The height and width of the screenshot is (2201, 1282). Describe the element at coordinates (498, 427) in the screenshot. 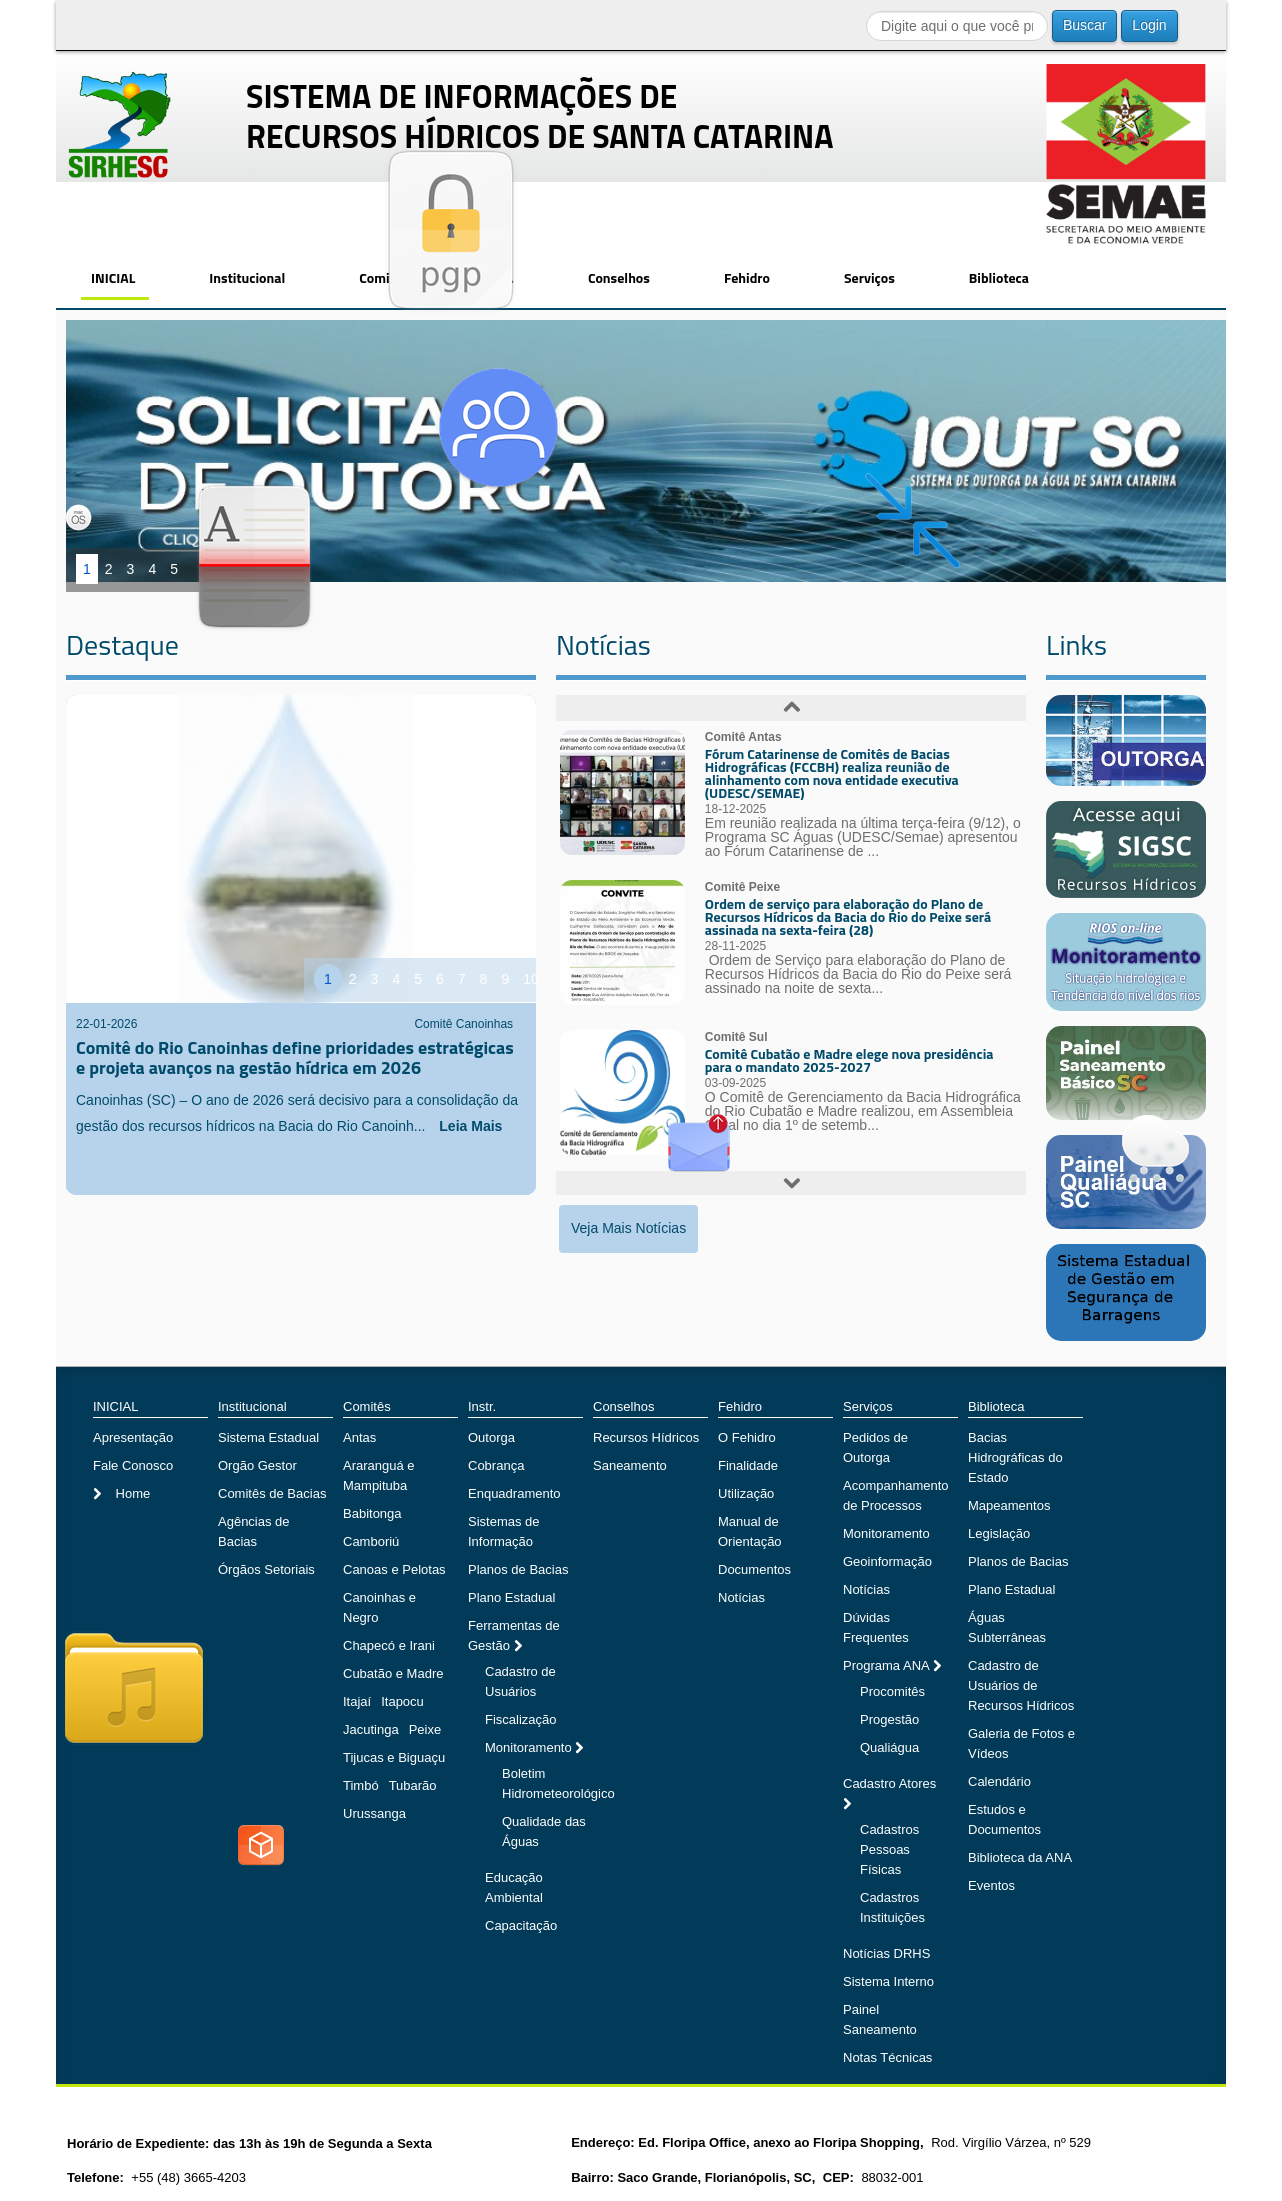

I see `access user account and personal settings` at that location.